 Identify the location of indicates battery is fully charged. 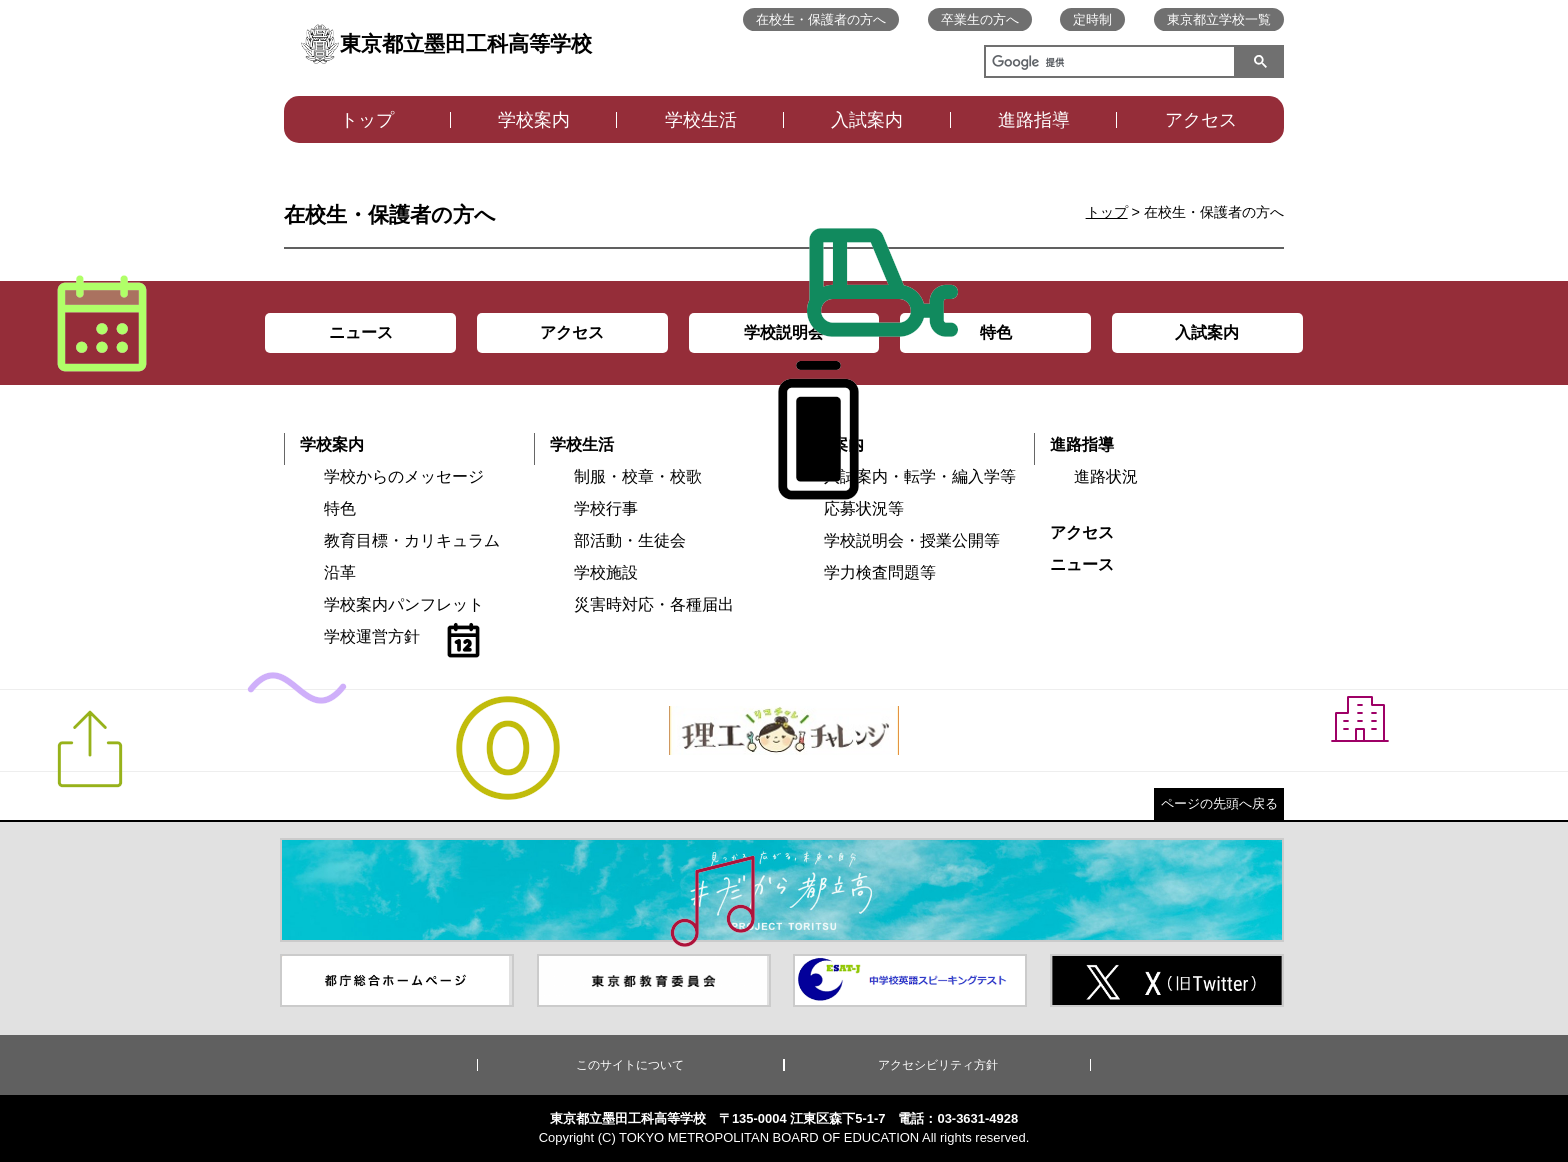
(818, 432).